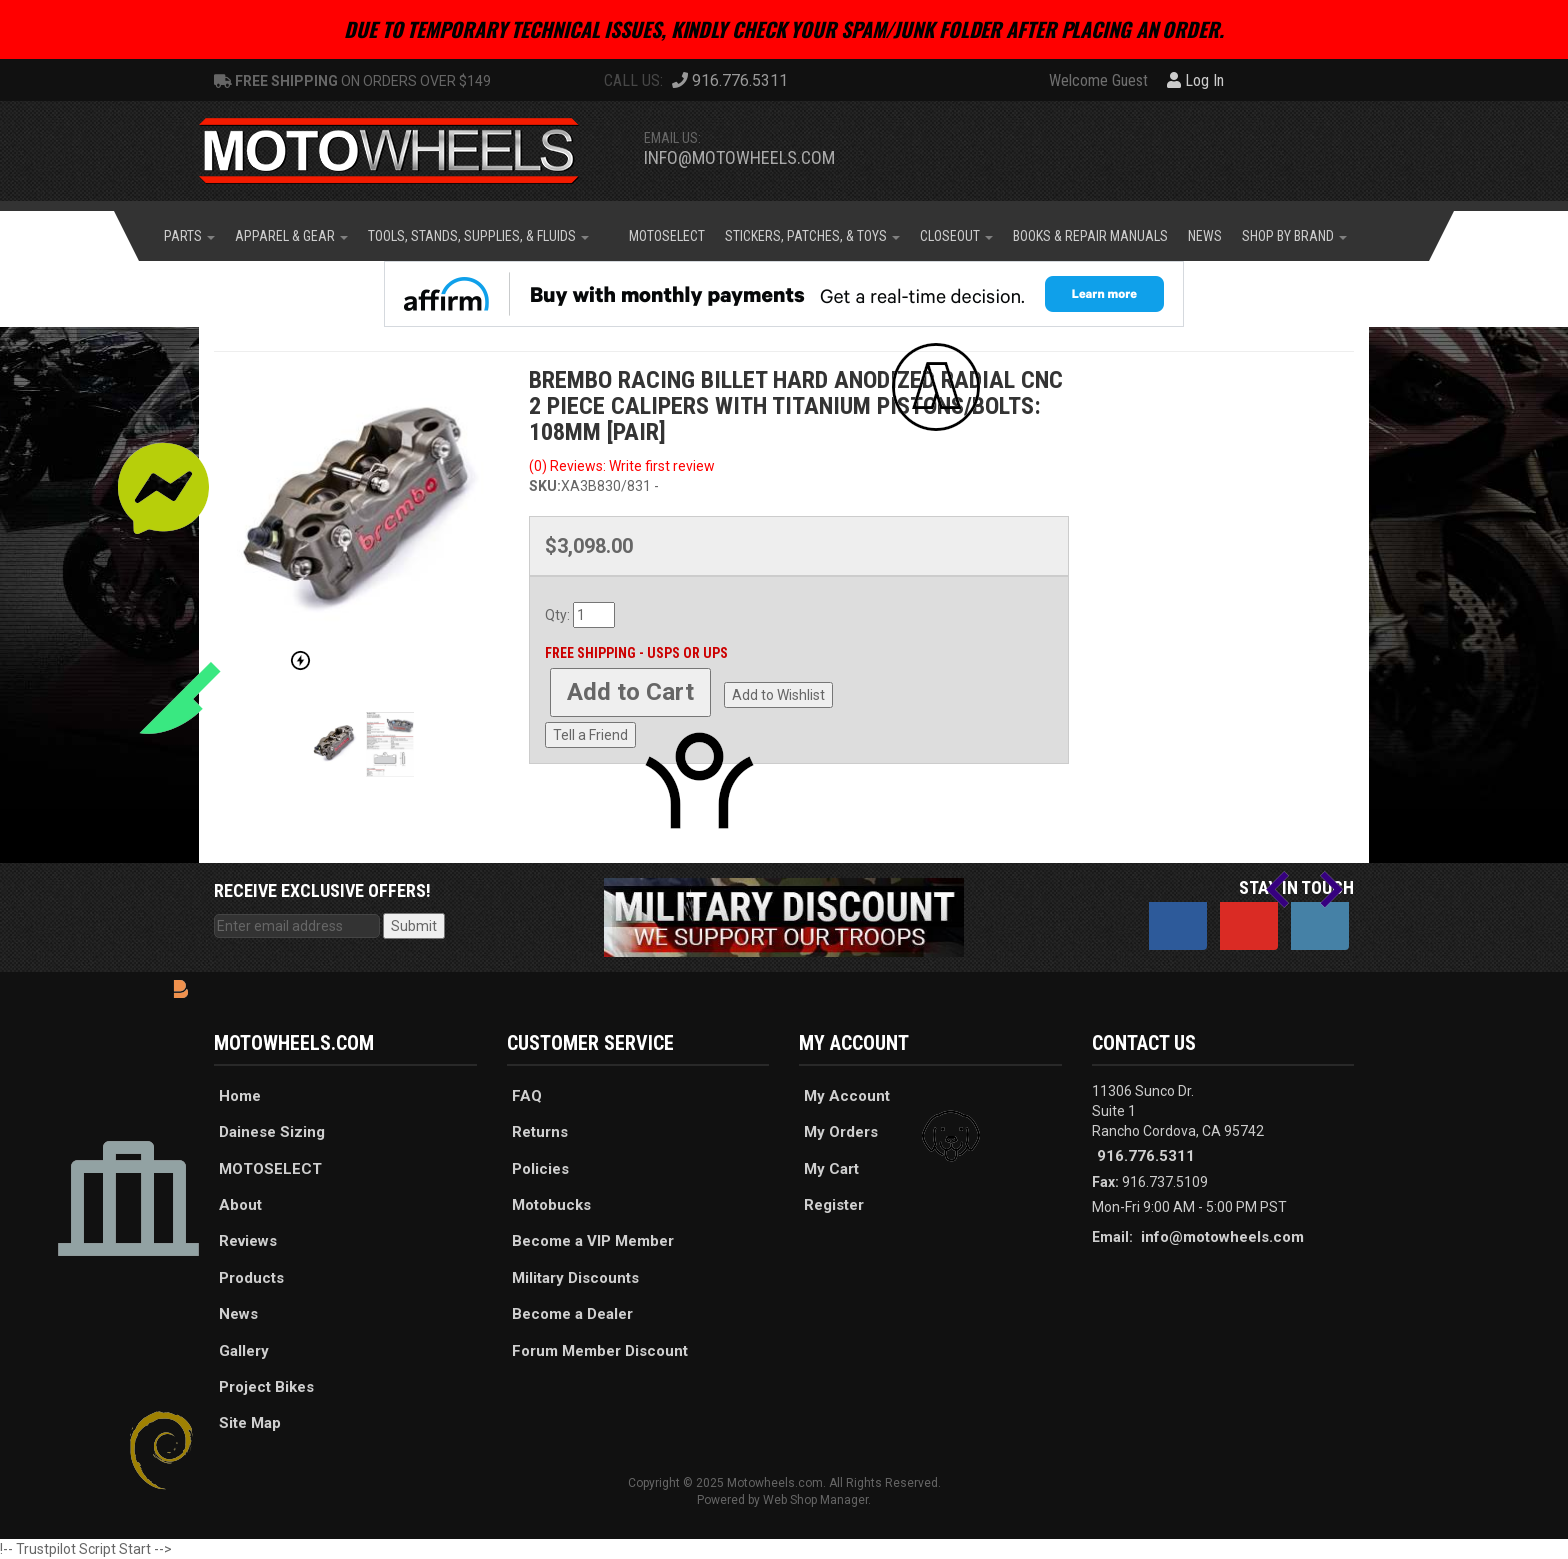 This screenshot has height=1559, width=1568. I want to click on play or access DVD media content, so click(300, 660).